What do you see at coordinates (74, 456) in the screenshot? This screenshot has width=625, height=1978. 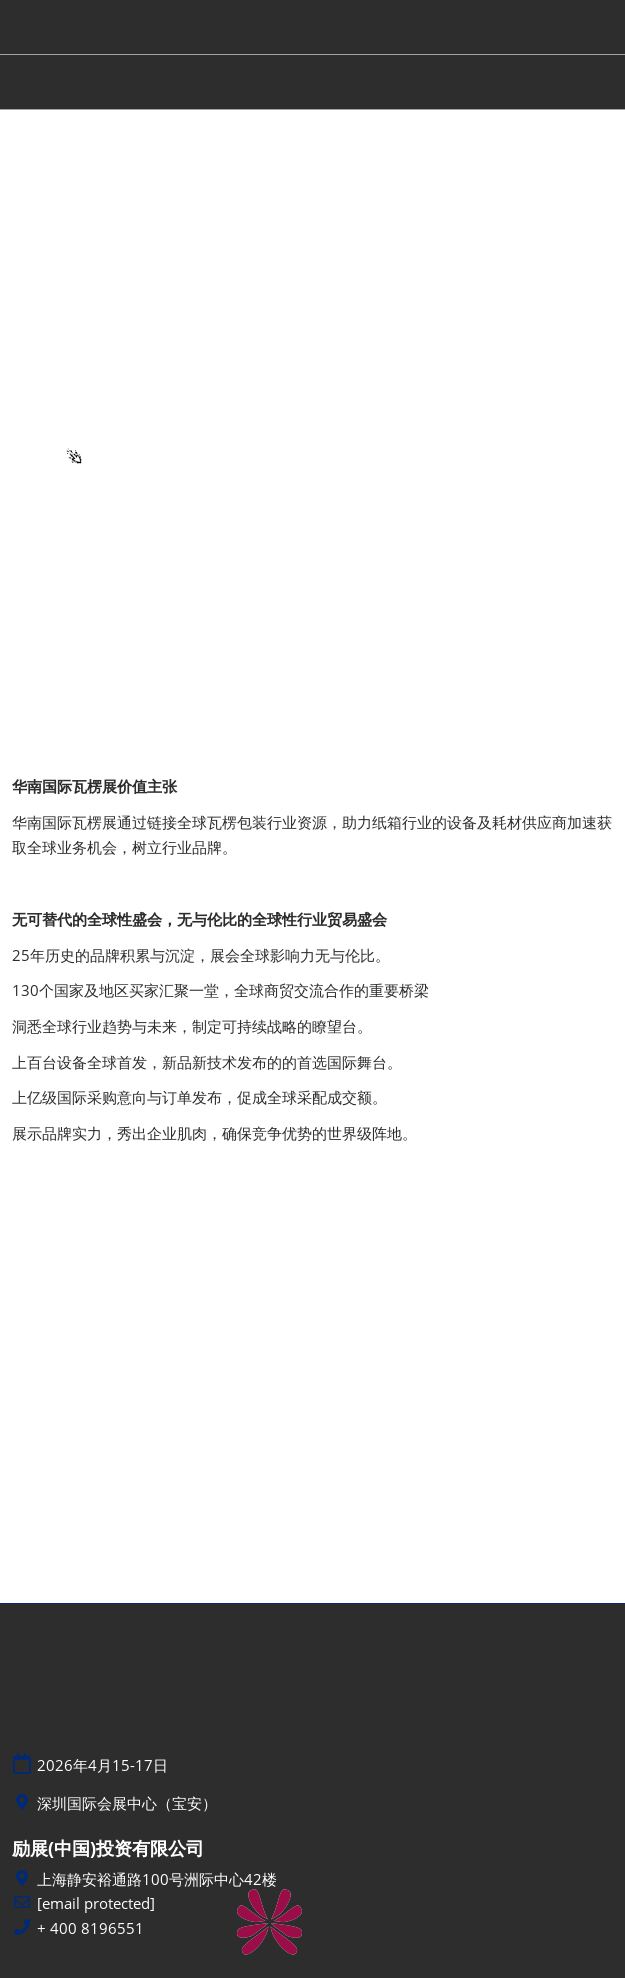 I see `equip poison-tipped arrow or projectile` at bounding box center [74, 456].